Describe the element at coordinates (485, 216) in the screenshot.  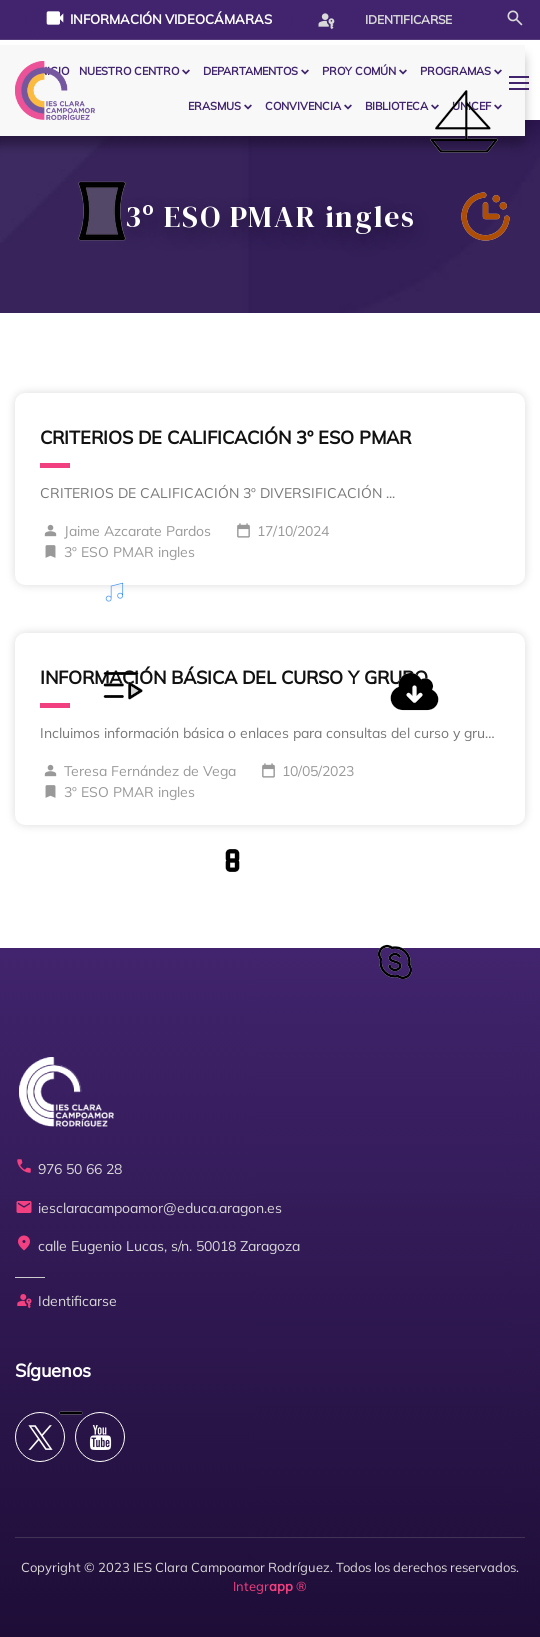
I see `view remaining time or countdown timer` at that location.